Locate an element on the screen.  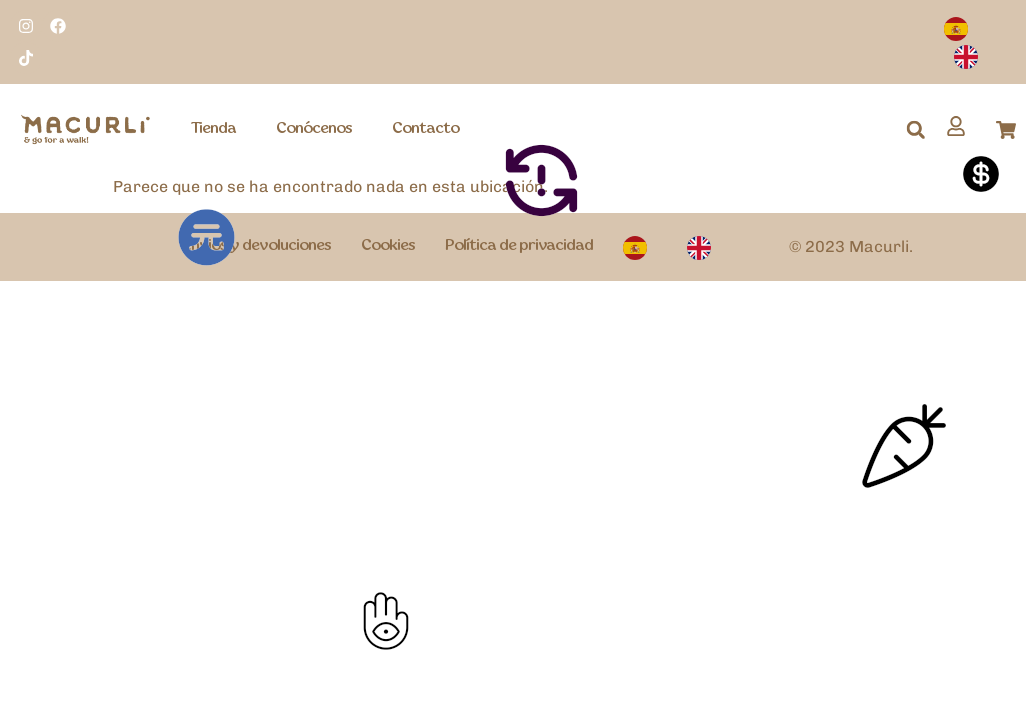
view pricing or payment options is located at coordinates (981, 174).